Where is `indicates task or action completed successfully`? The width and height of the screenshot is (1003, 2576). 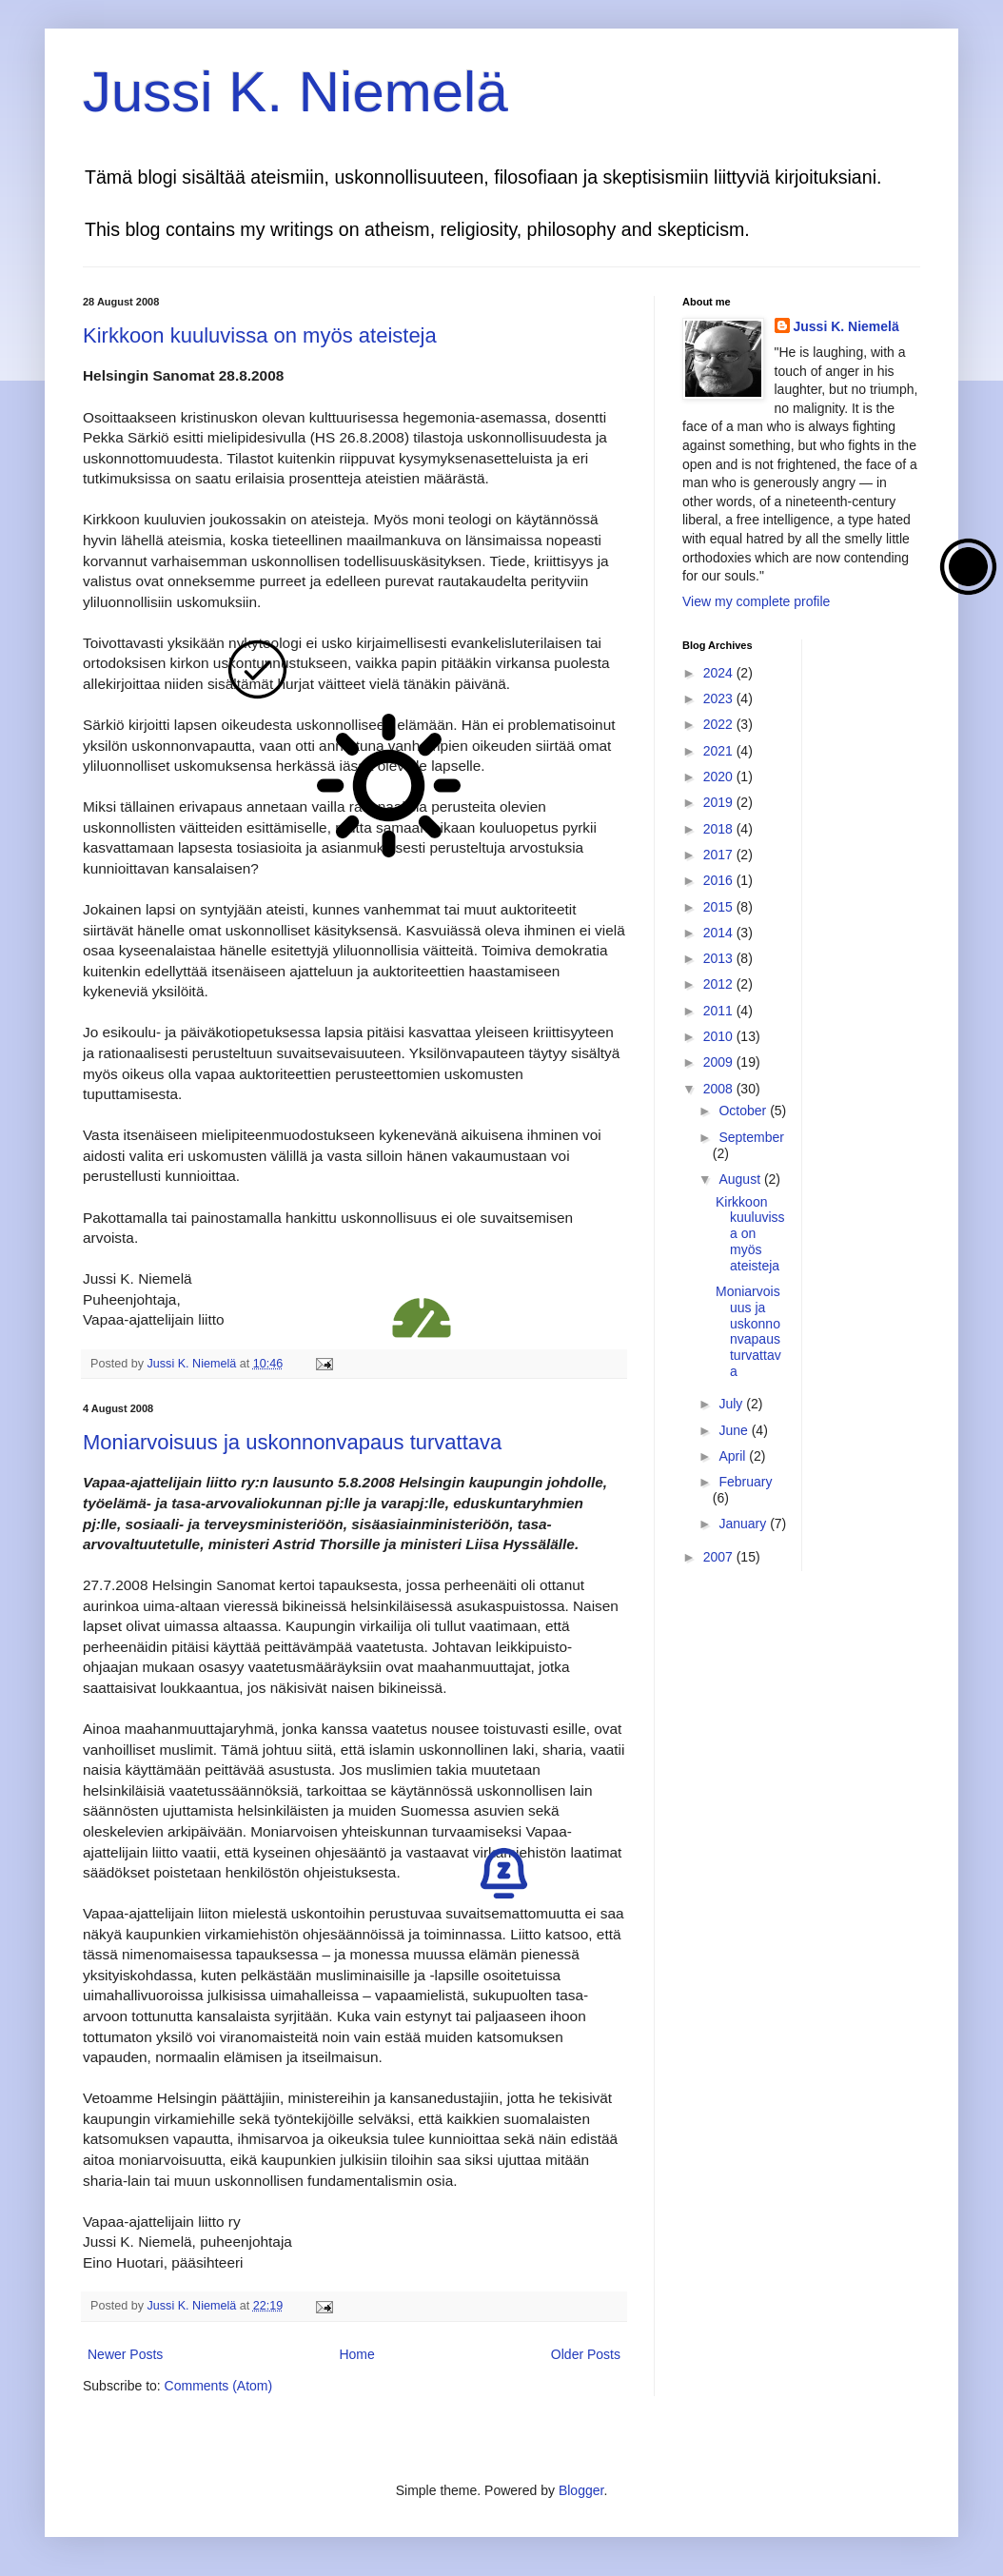
indicates task or action completed successfully is located at coordinates (257, 669).